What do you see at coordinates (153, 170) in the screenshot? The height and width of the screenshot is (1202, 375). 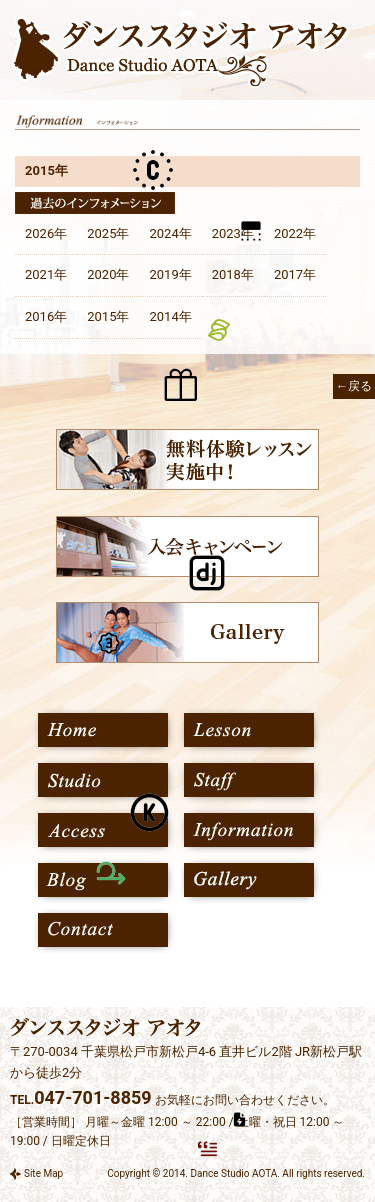 I see `indicates copyright or creative commons status` at bounding box center [153, 170].